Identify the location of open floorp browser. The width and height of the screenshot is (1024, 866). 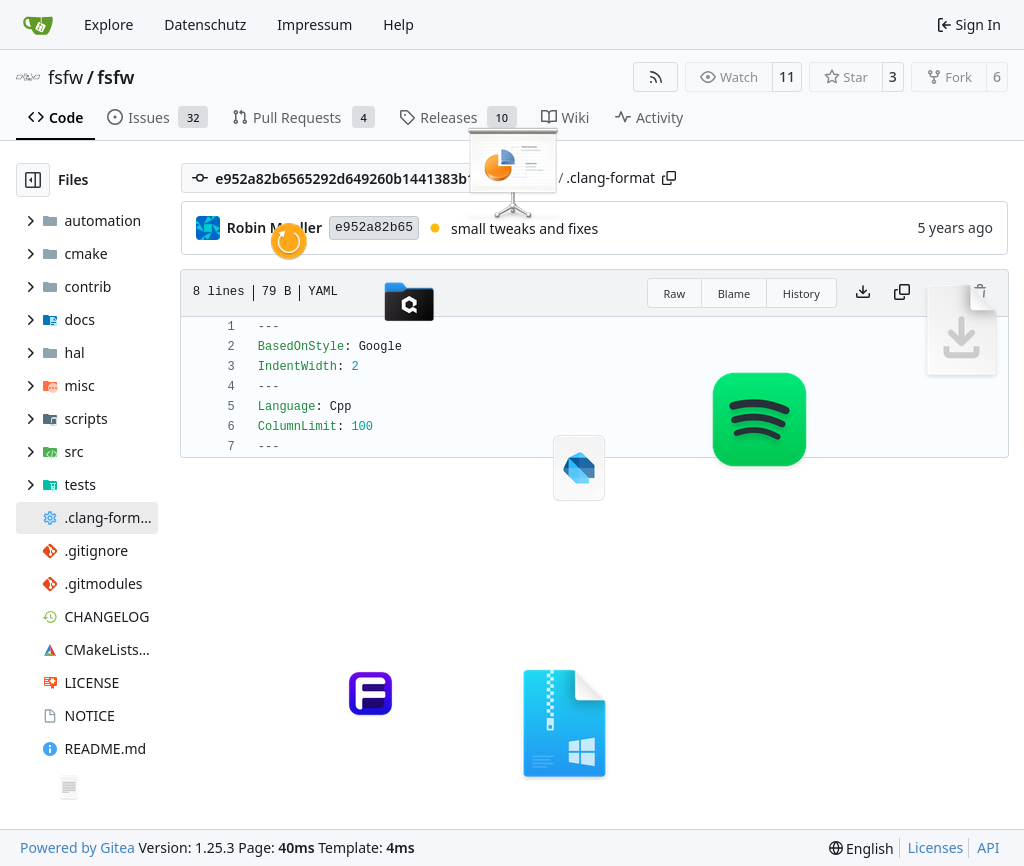
(370, 693).